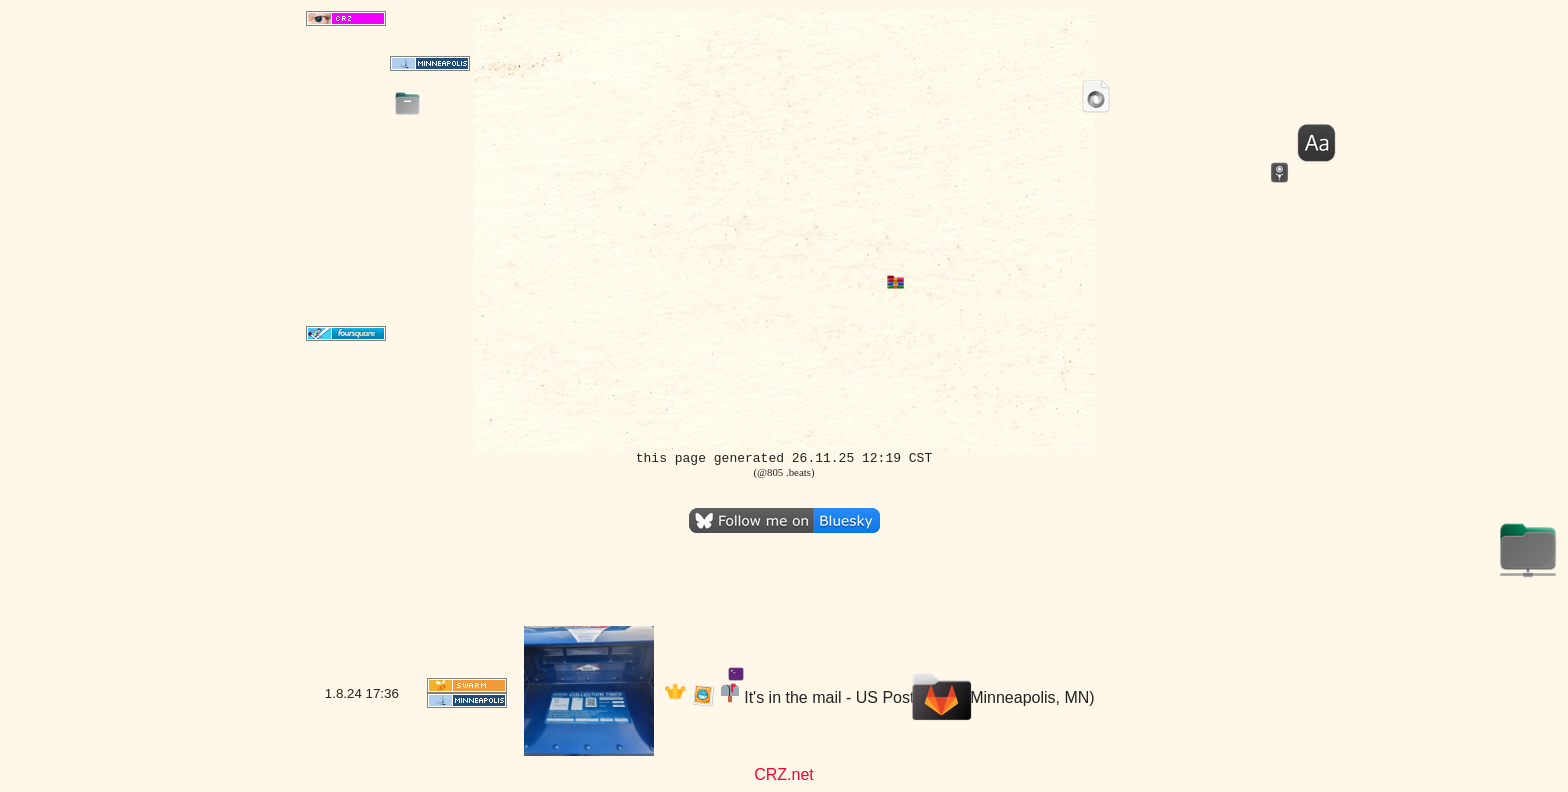  Describe the element at coordinates (895, 282) in the screenshot. I see `open folder containing WinRAR archives` at that location.